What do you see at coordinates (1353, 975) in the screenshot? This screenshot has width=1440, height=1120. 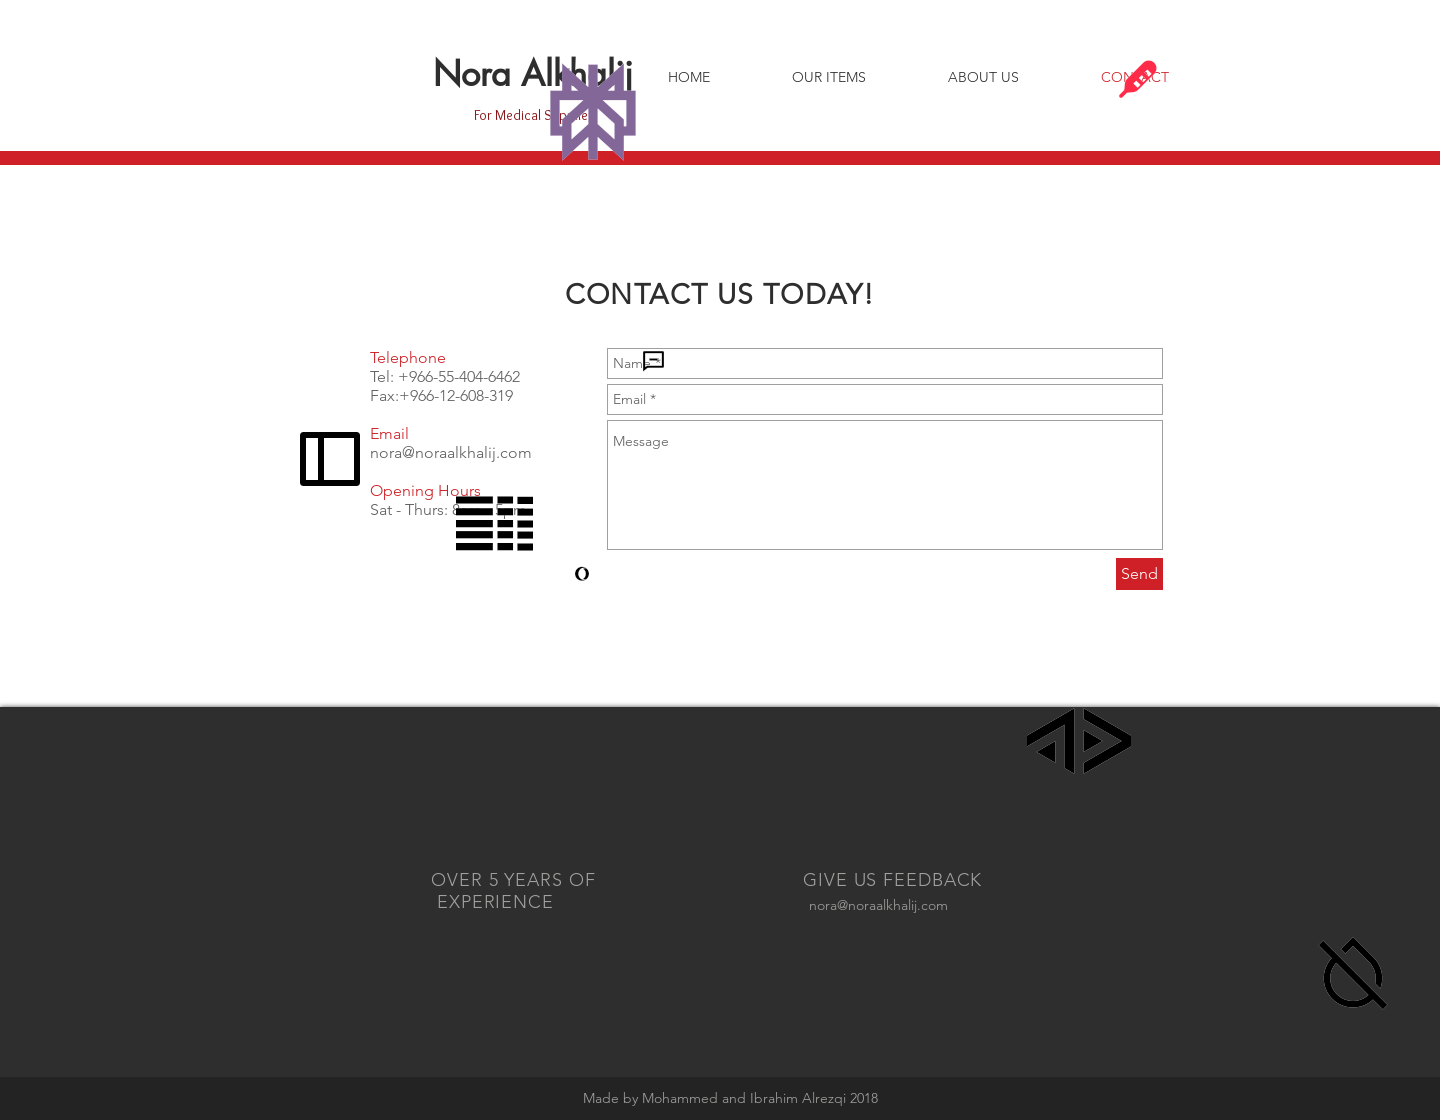 I see `disable blur effect` at bounding box center [1353, 975].